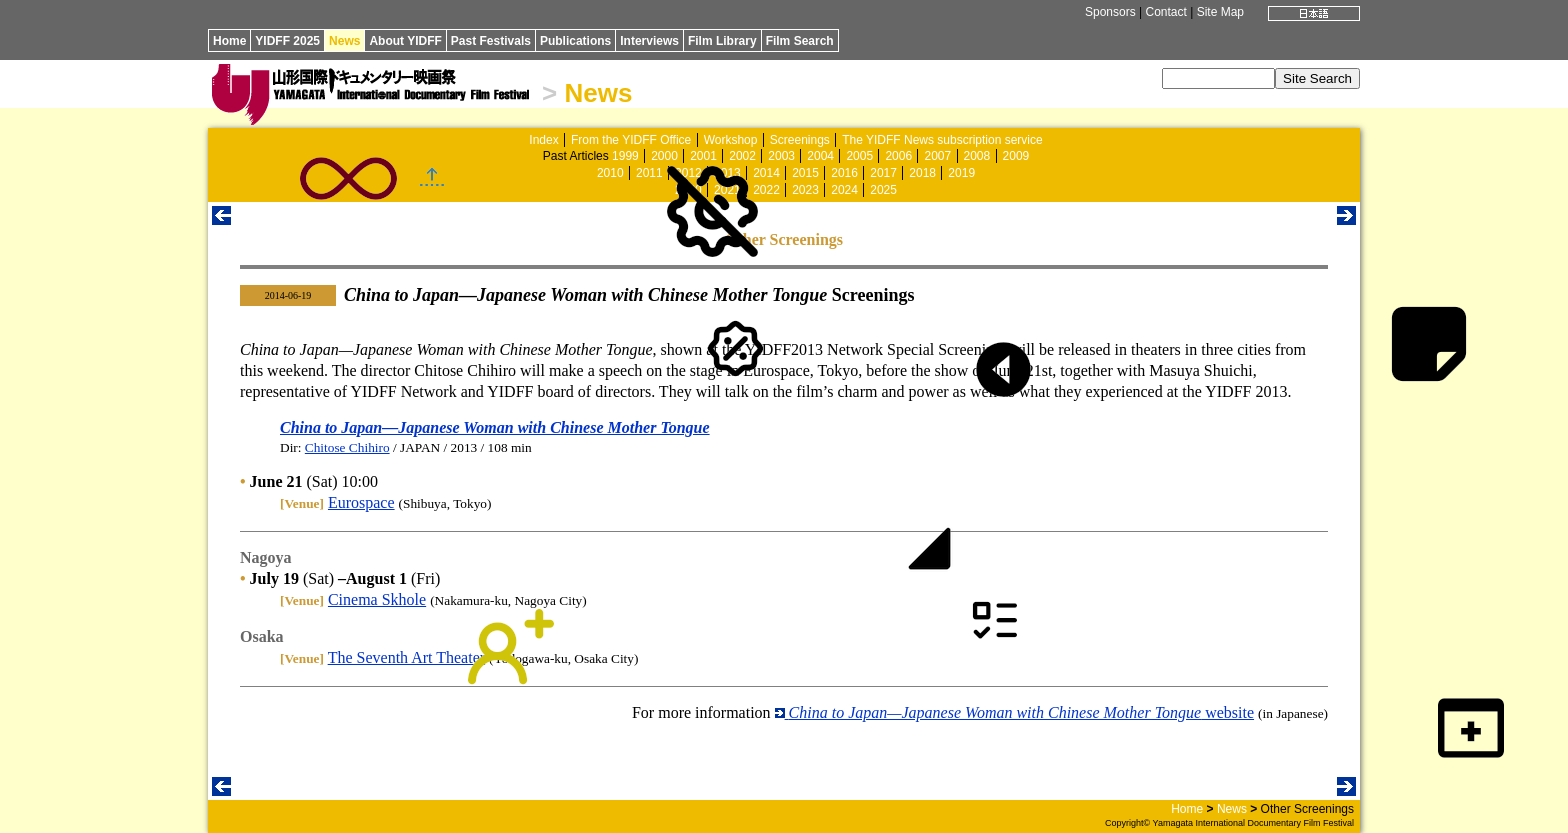 This screenshot has width=1568, height=833. I want to click on add a new contact or friend, so click(511, 652).